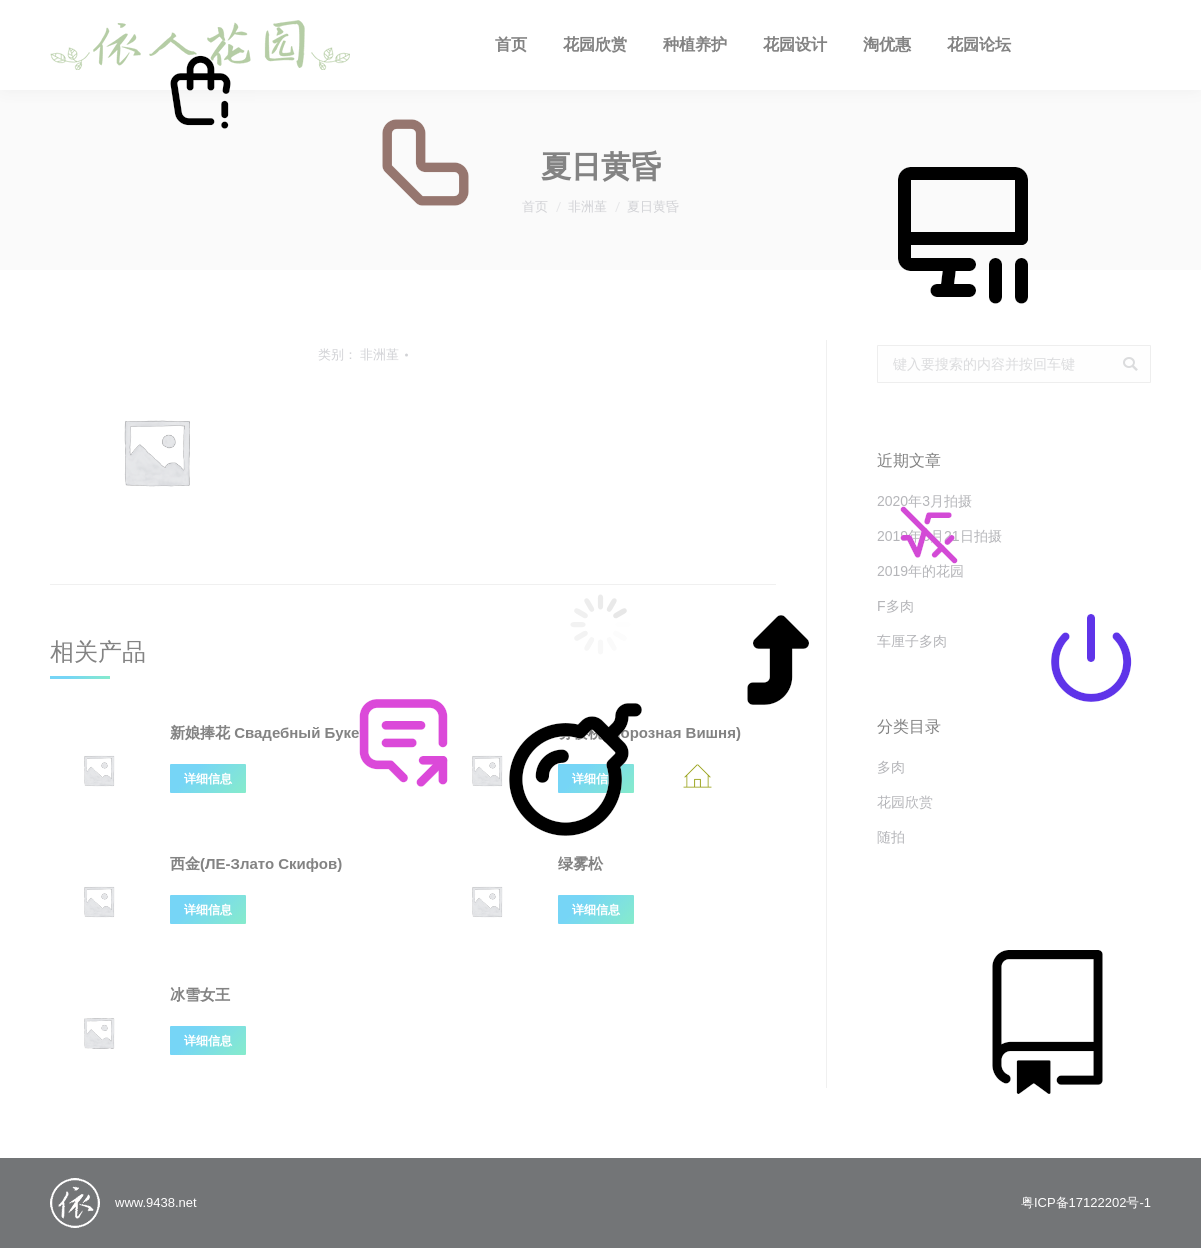  What do you see at coordinates (781, 660) in the screenshot?
I see `move item up one level` at bounding box center [781, 660].